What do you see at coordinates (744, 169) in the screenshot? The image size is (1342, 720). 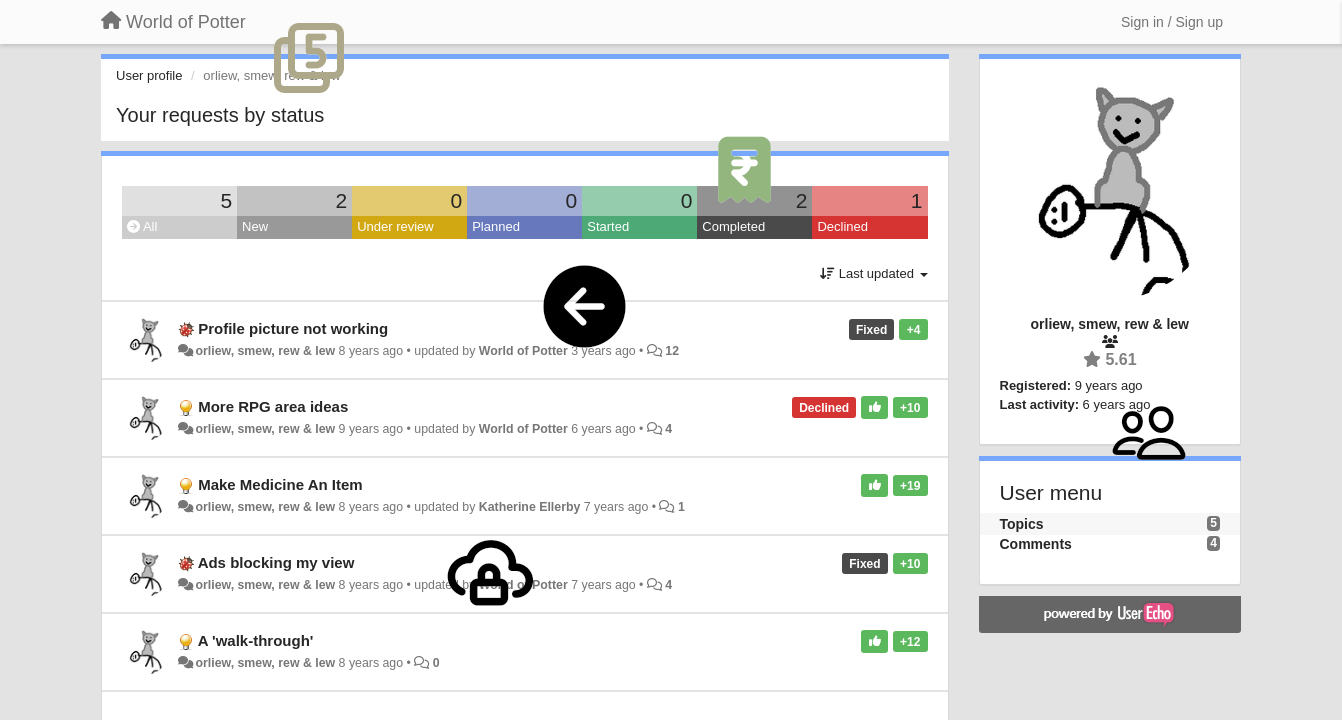 I see `view payment receipt in rupees` at bounding box center [744, 169].